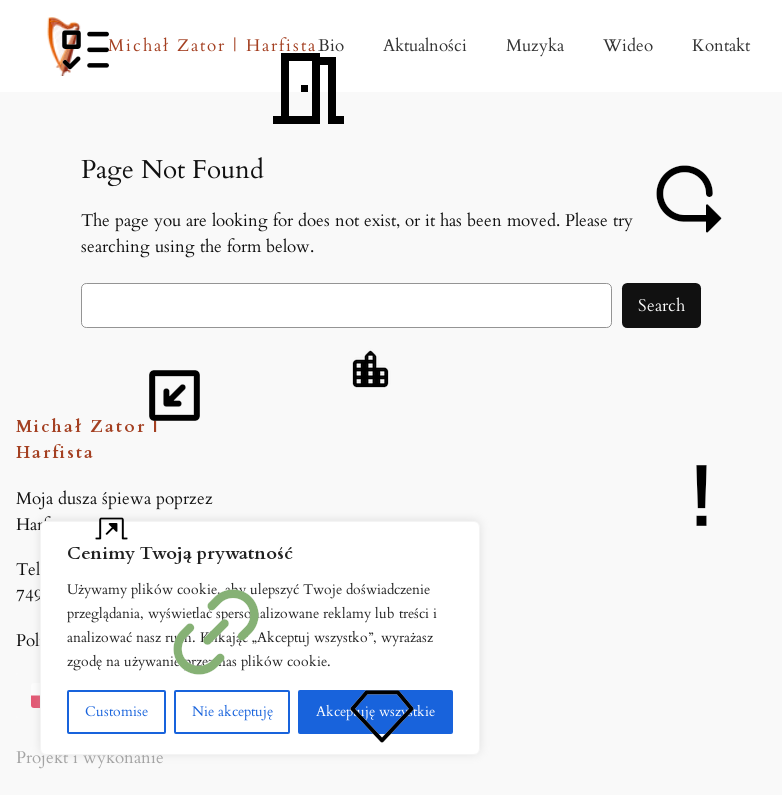 The image size is (782, 795). What do you see at coordinates (308, 88) in the screenshot?
I see `access meeting room booking` at bounding box center [308, 88].